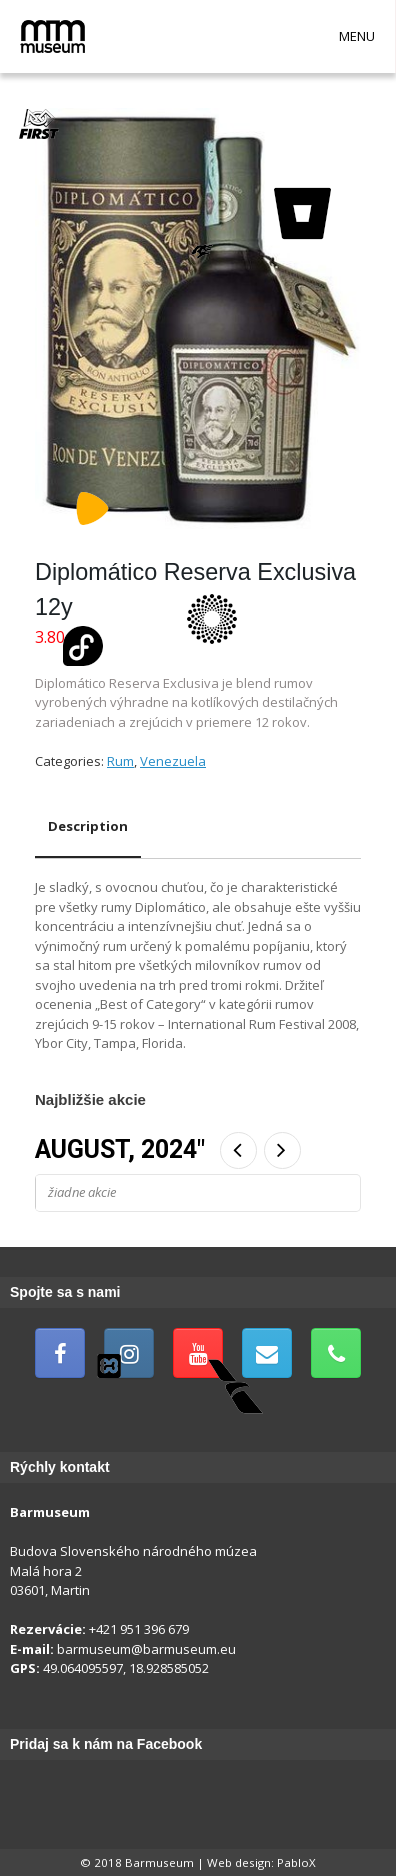 Image resolution: width=396 pixels, height=1876 pixels. Describe the element at coordinates (92, 508) in the screenshot. I see `open the Zalando shopping app` at that location.